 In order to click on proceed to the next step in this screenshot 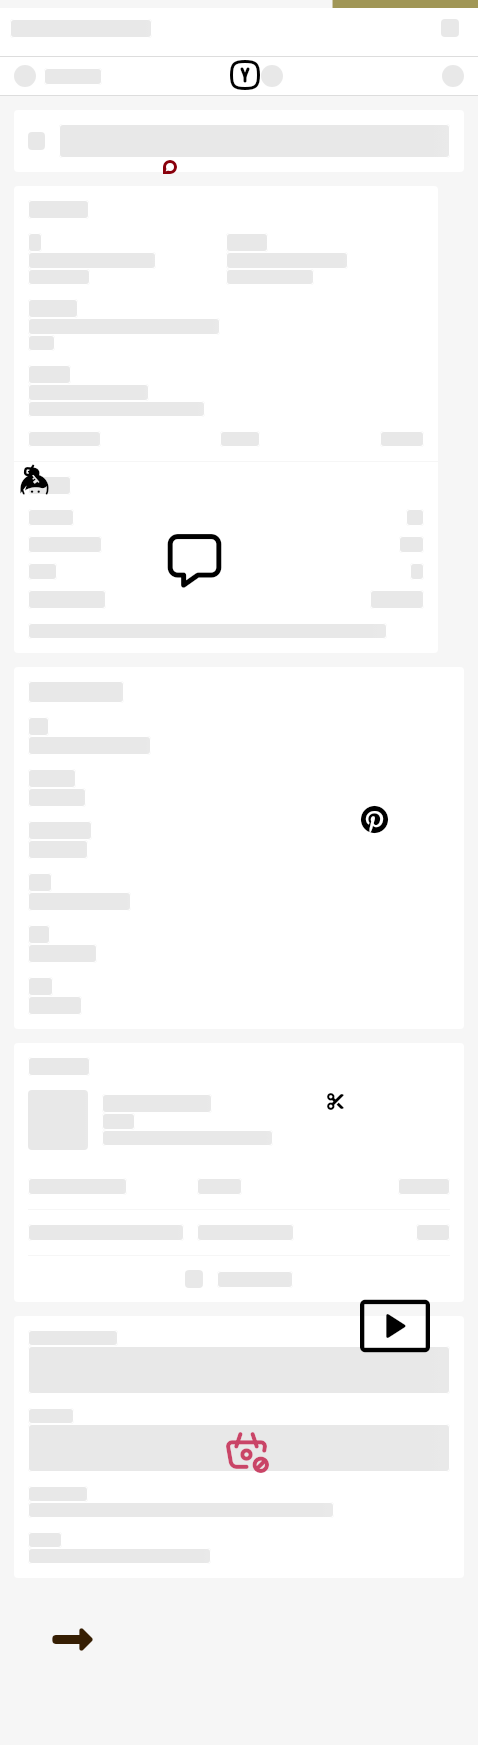, I will do `click(72, 1639)`.